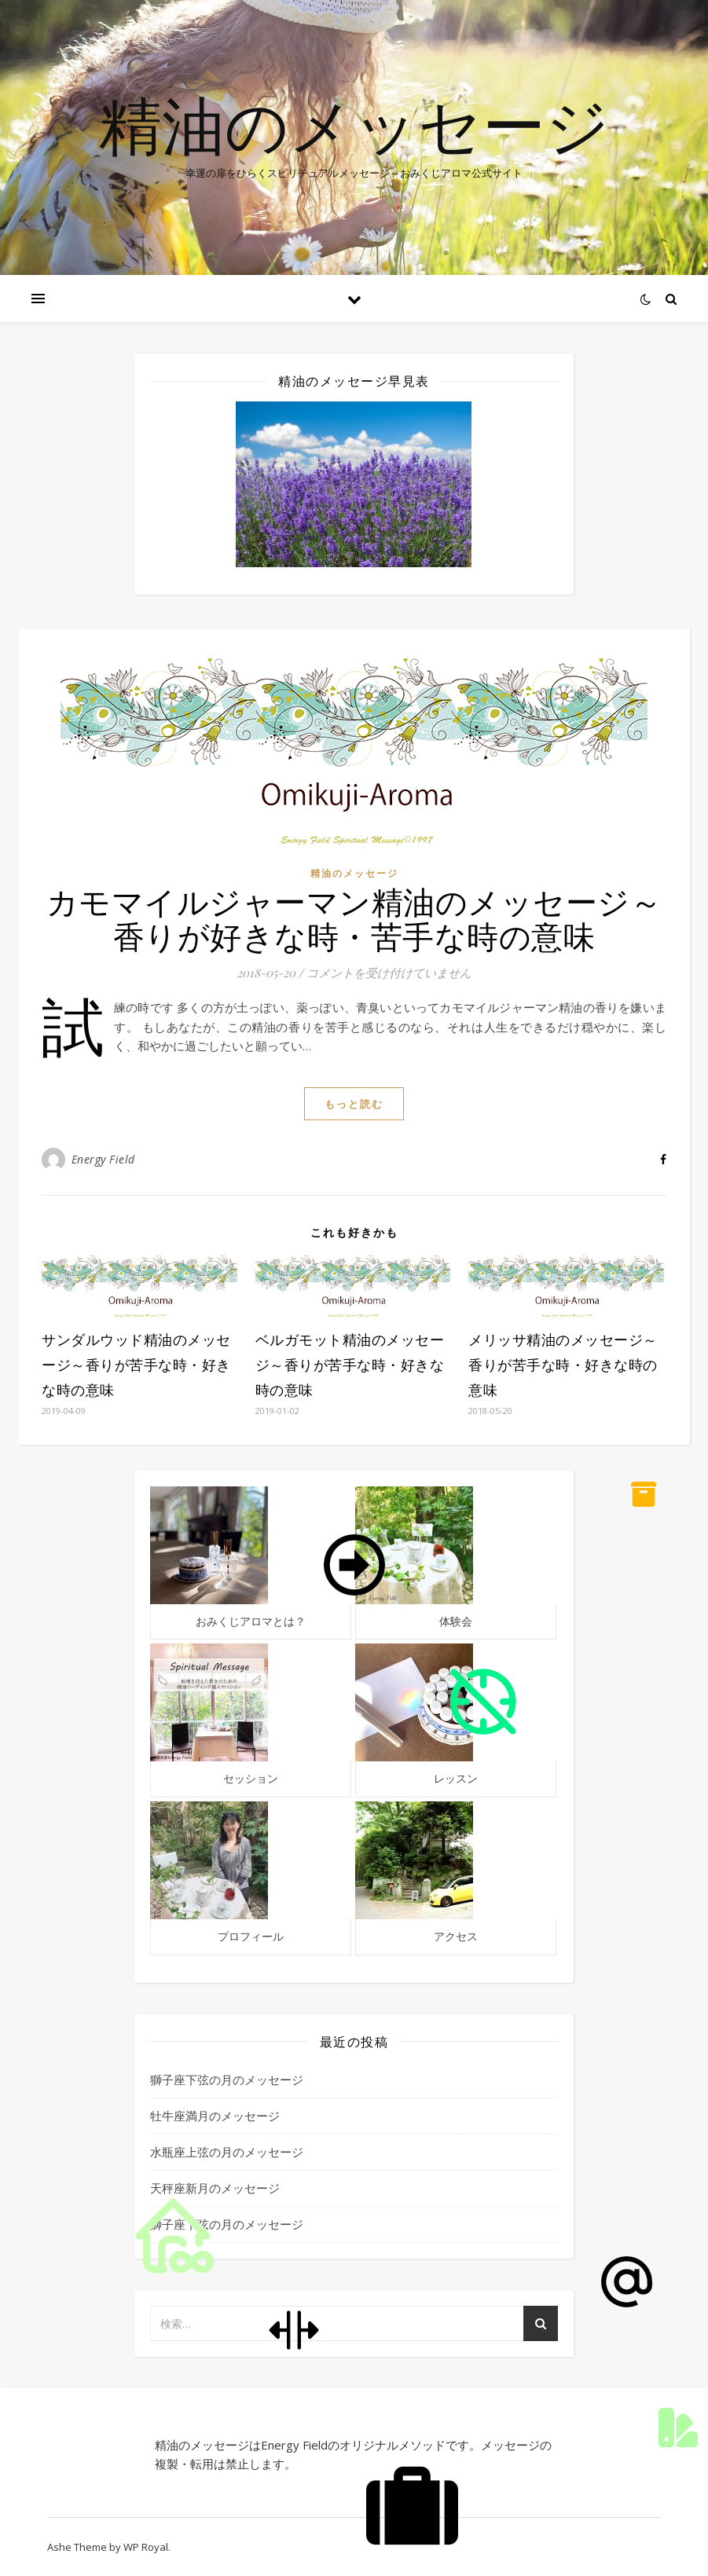  What do you see at coordinates (173, 2236) in the screenshot?
I see `access smart home automation settings` at bounding box center [173, 2236].